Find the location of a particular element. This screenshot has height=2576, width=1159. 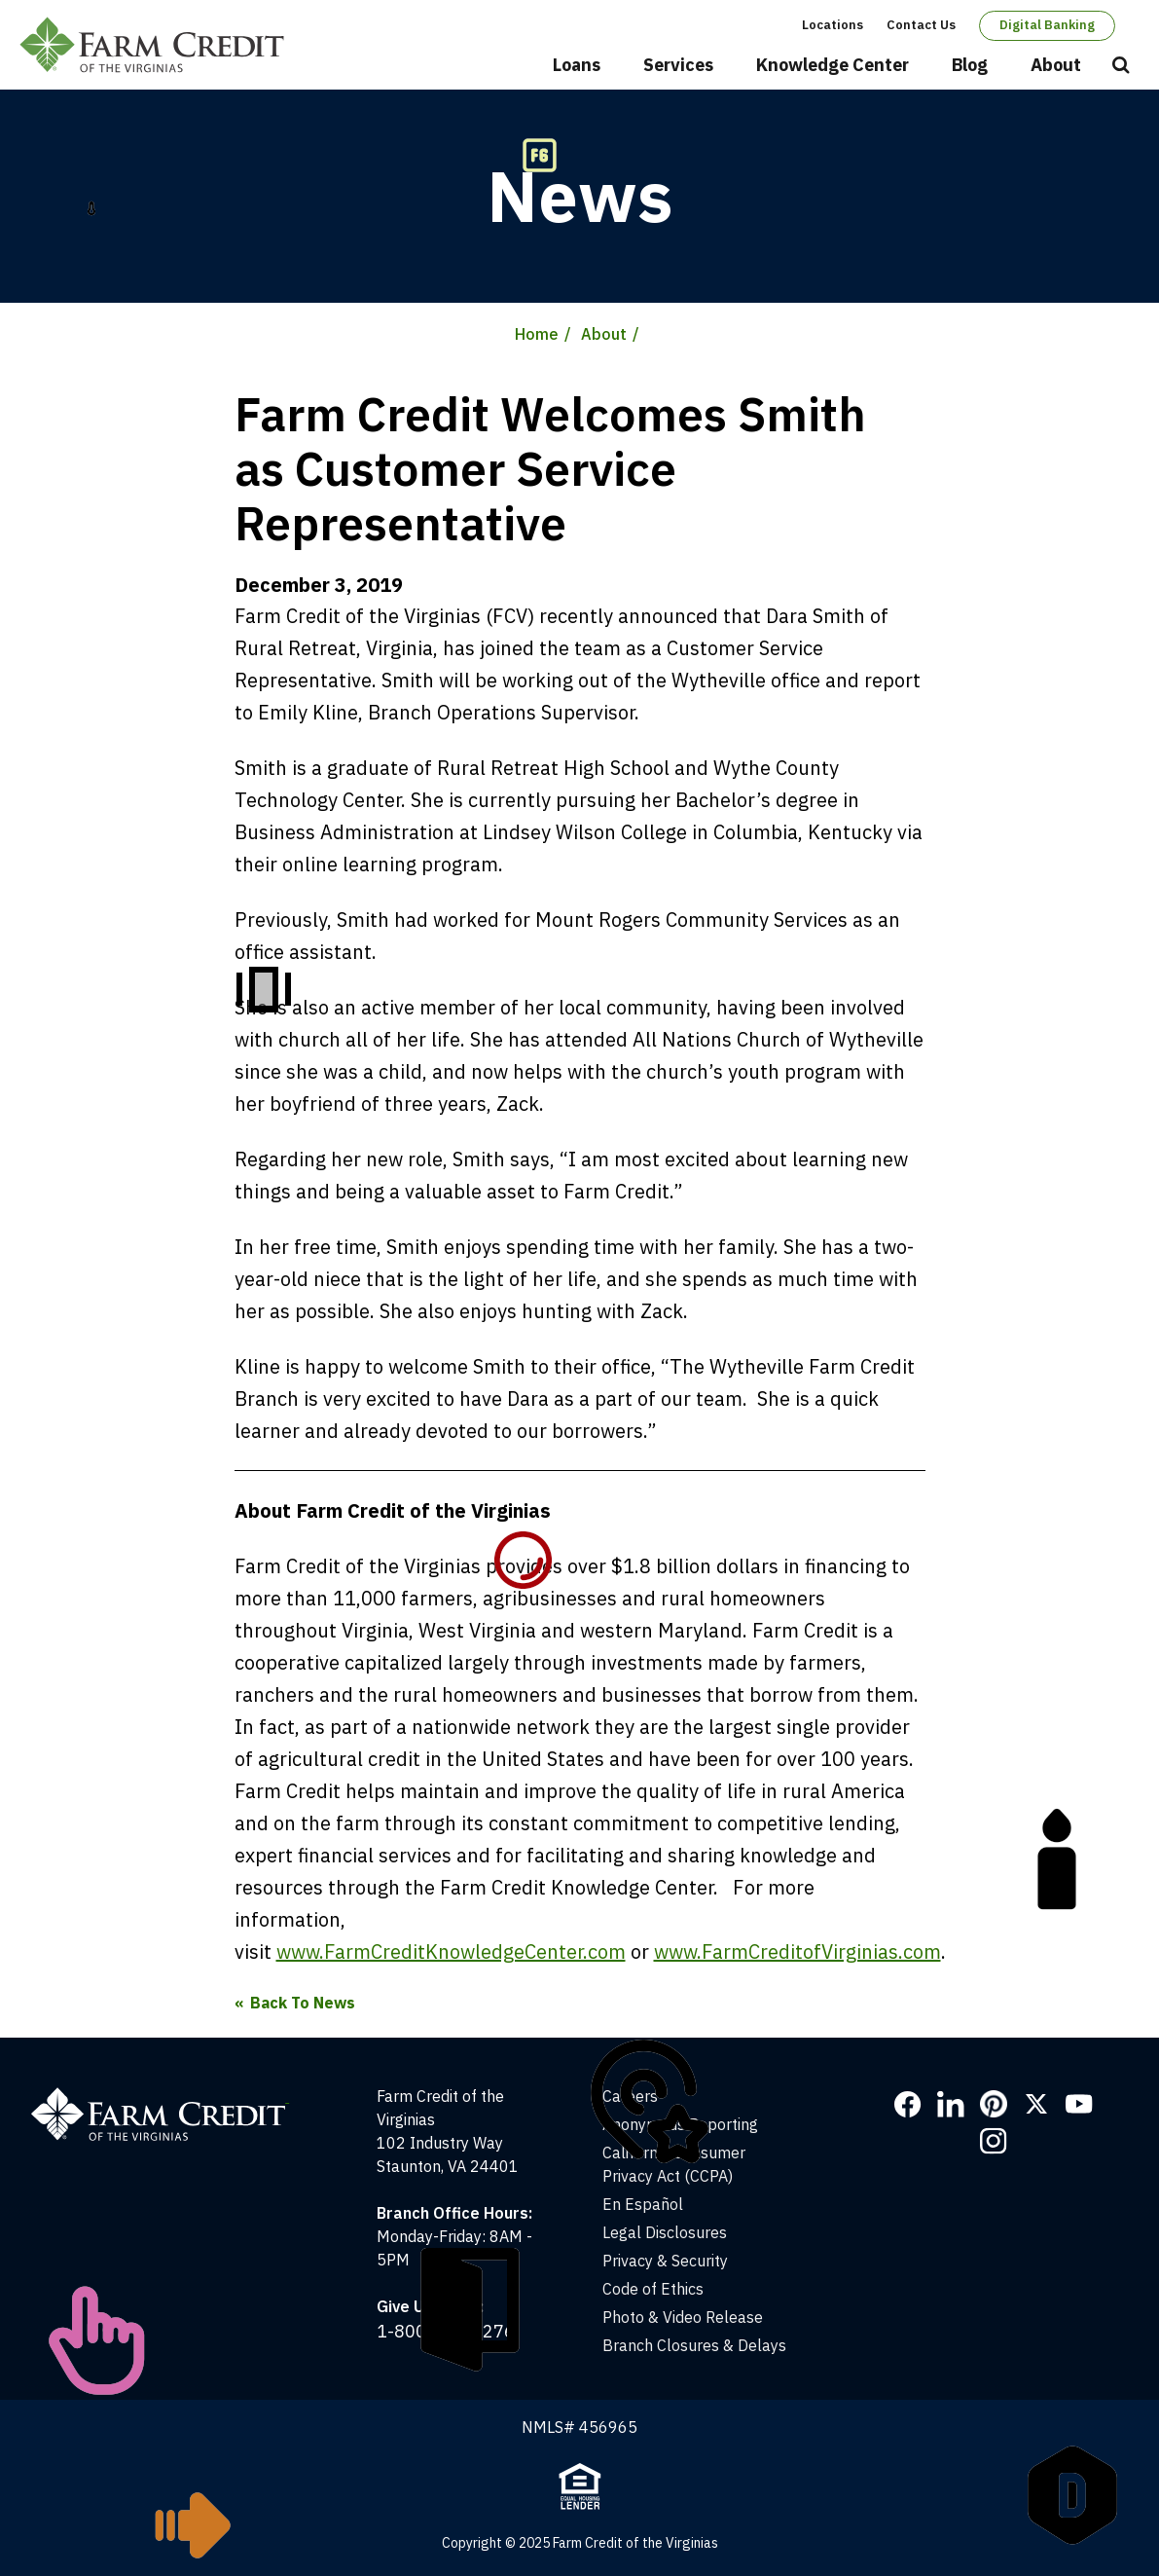

skip forward or advance to next item is located at coordinates (194, 2525).